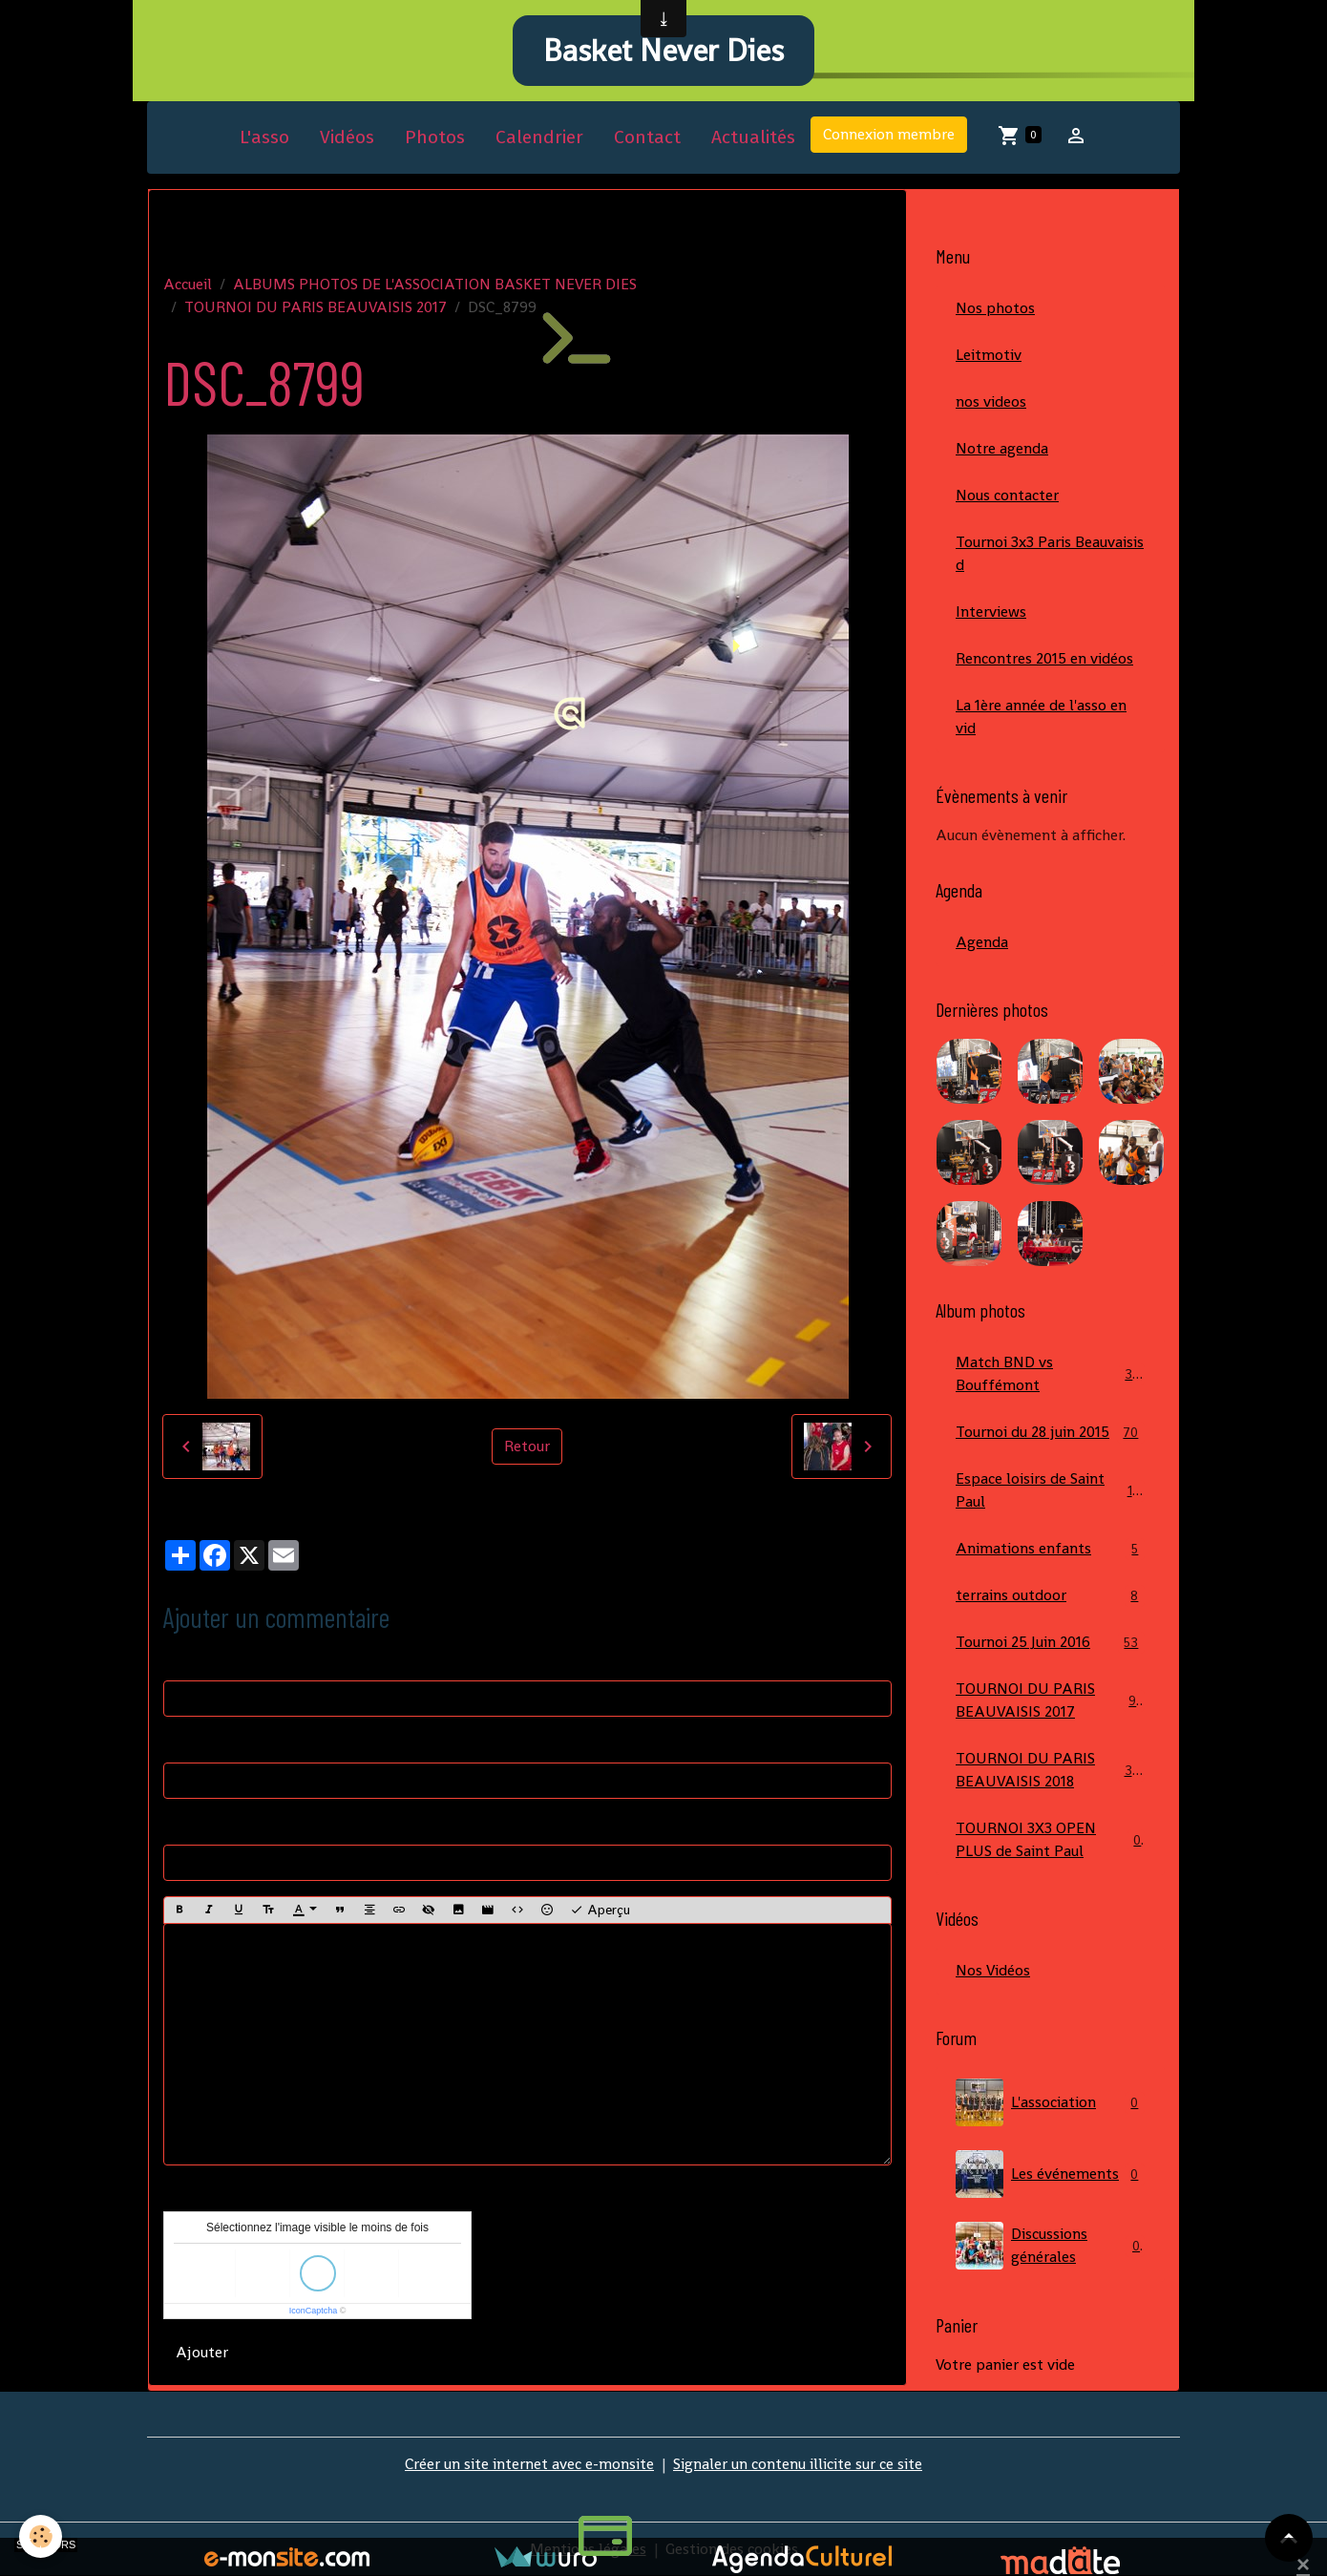 The height and width of the screenshot is (2576, 1327). What do you see at coordinates (736, 645) in the screenshot?
I see `play media or start playback` at bounding box center [736, 645].